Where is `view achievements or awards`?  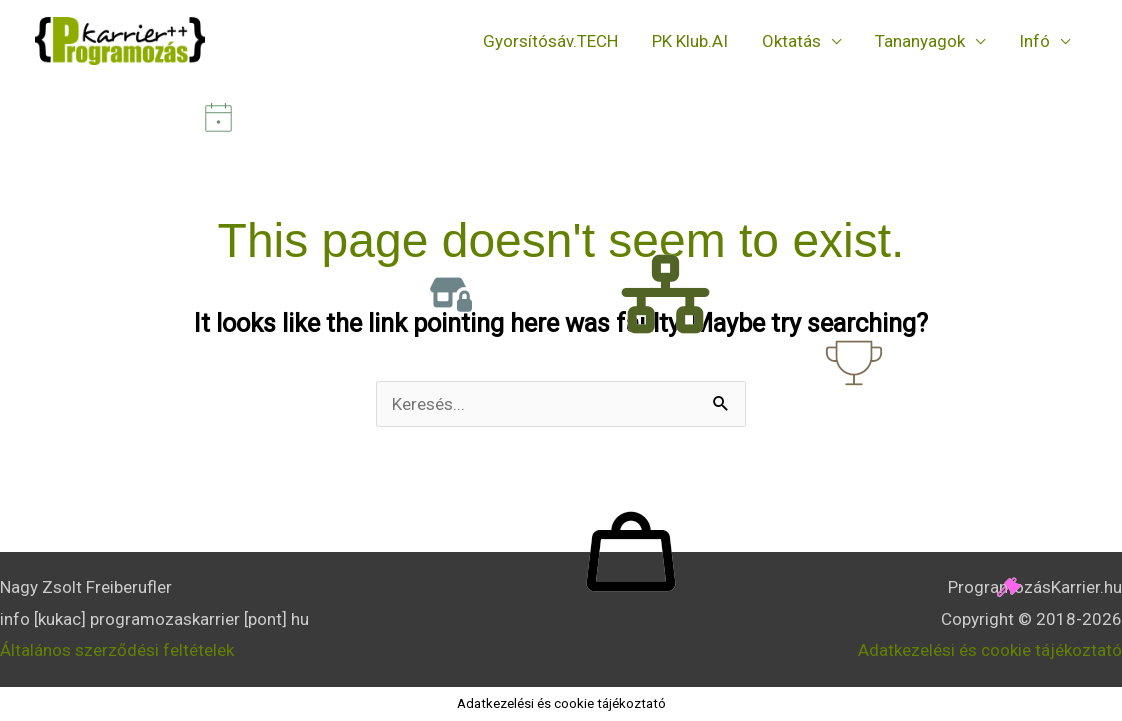
view achievements or awards is located at coordinates (854, 361).